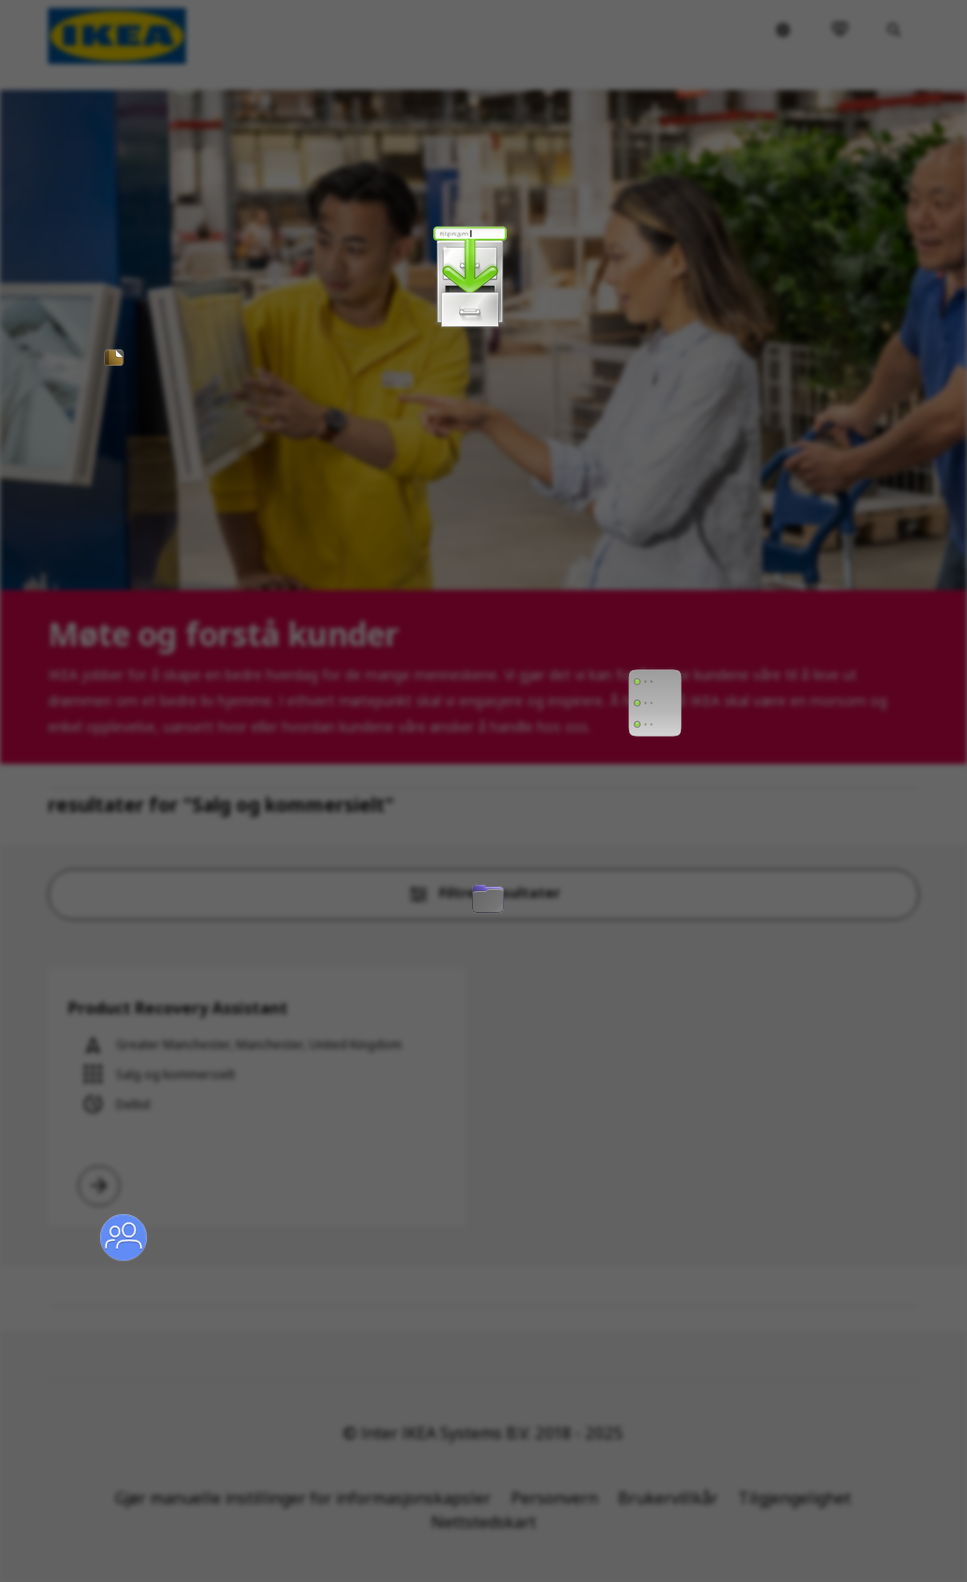 Image resolution: width=967 pixels, height=1582 pixels. Describe the element at coordinates (123, 1237) in the screenshot. I see `access user accounts and settings` at that location.